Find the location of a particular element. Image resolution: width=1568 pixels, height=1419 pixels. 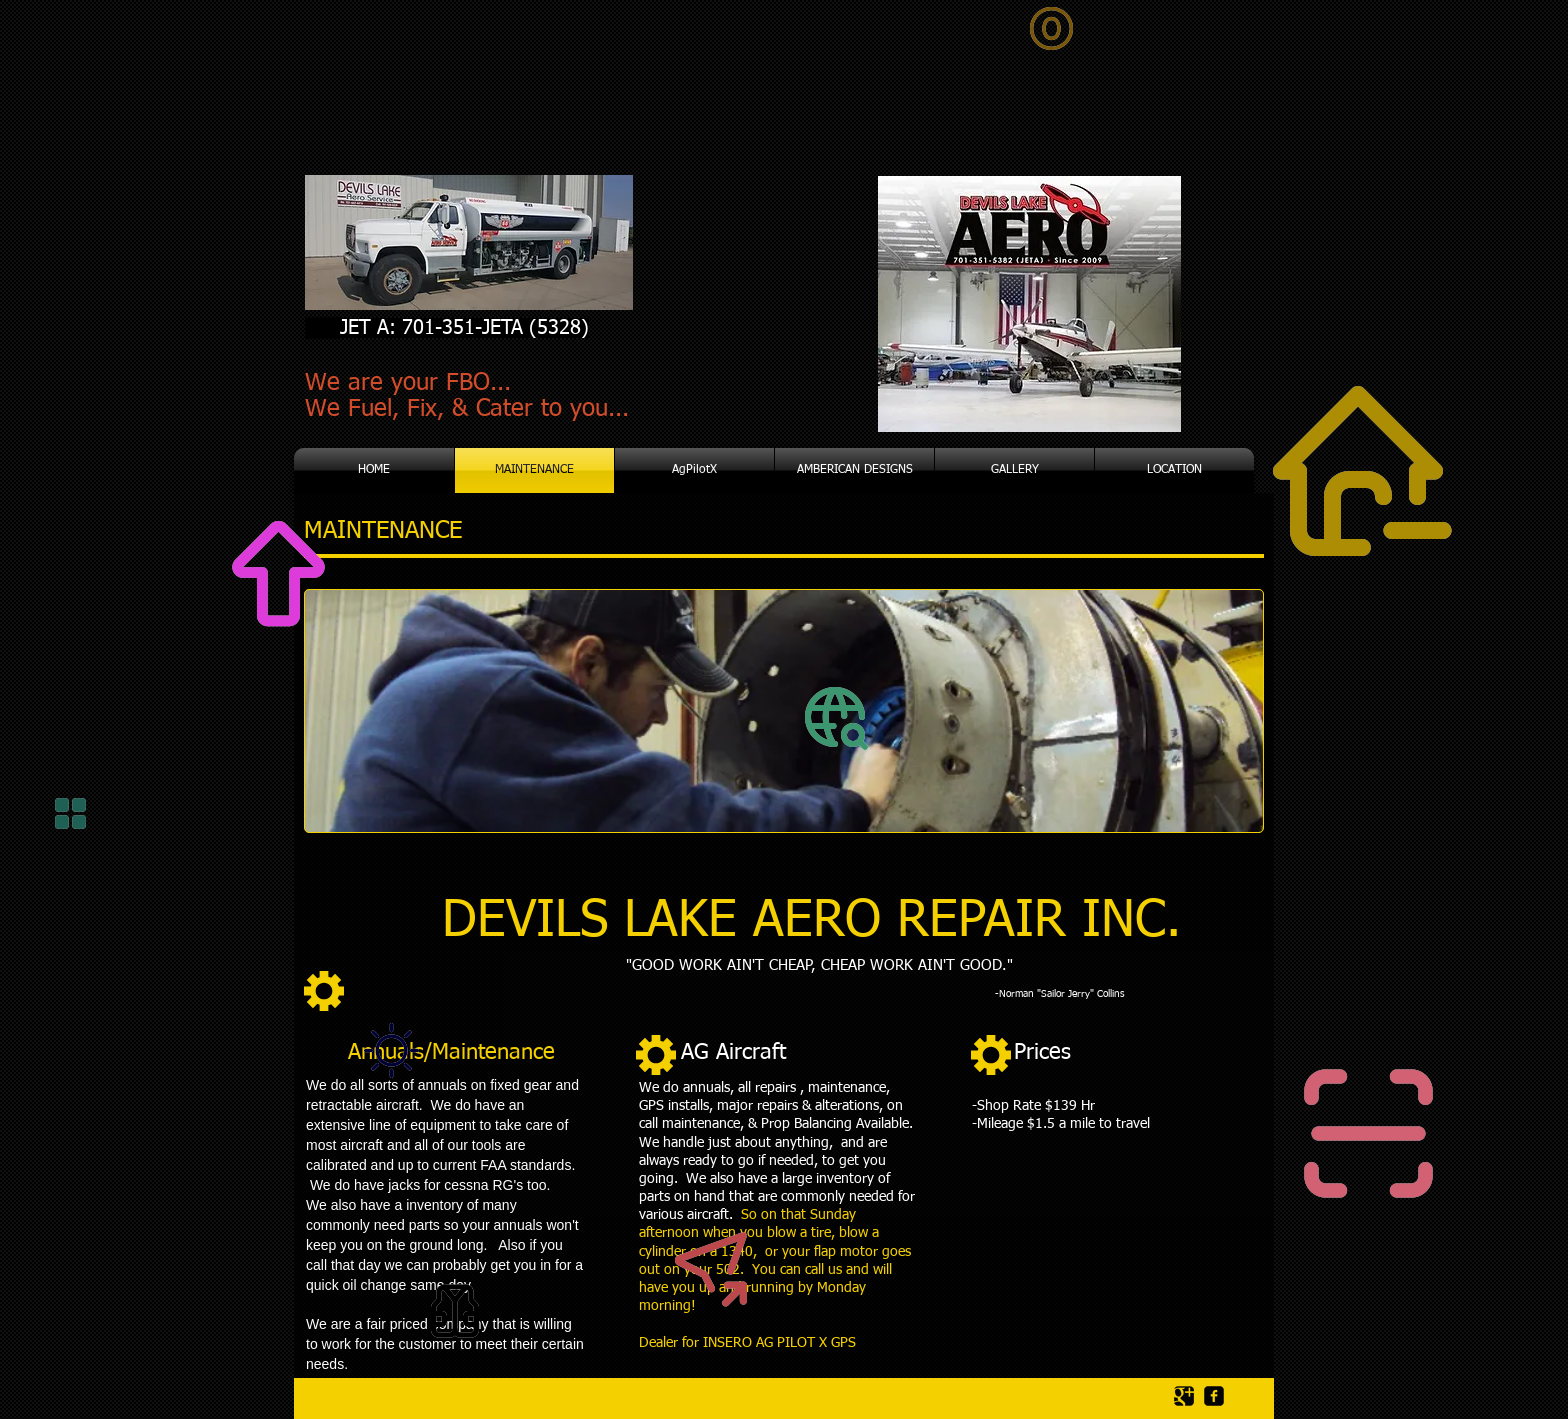

indicates zero items or notifications is located at coordinates (1051, 28).